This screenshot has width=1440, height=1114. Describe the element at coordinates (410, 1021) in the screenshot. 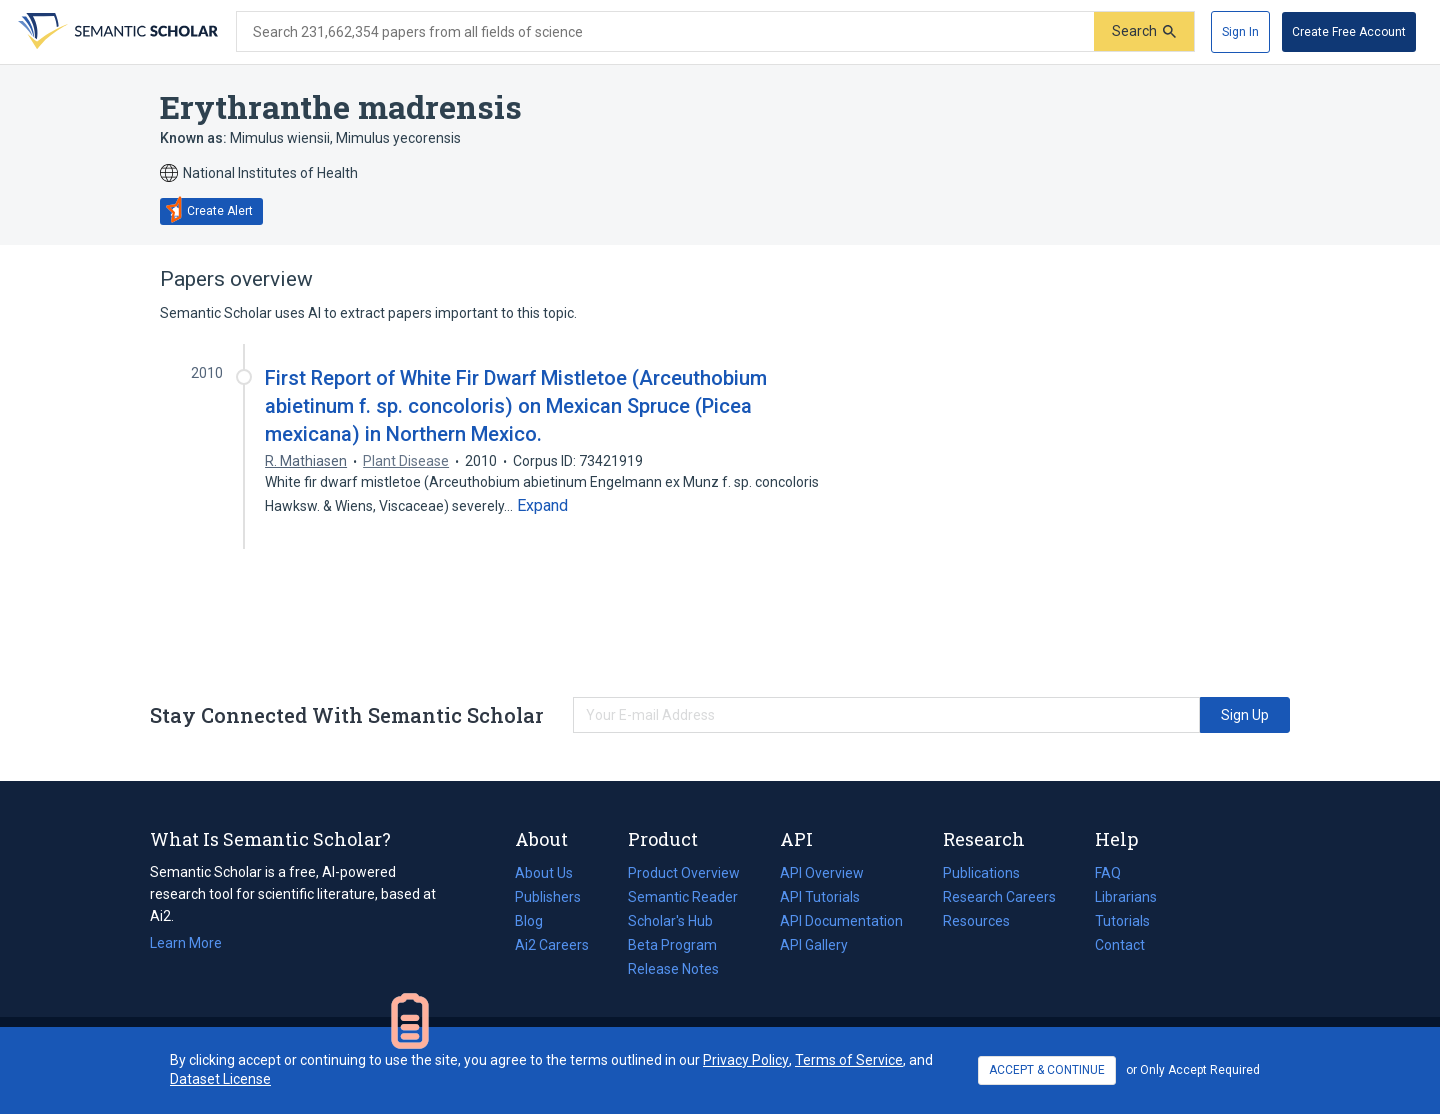

I see `battery level indicator showing medium charge` at that location.